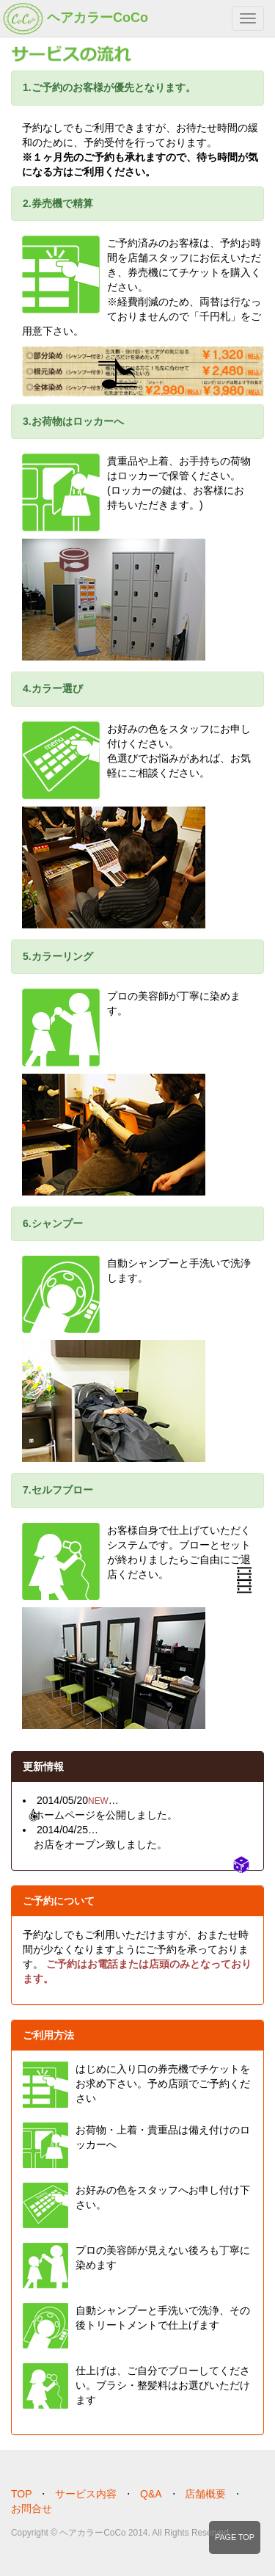  Describe the element at coordinates (244, 1580) in the screenshot. I see `access ladder or climbing tools in game` at that location.